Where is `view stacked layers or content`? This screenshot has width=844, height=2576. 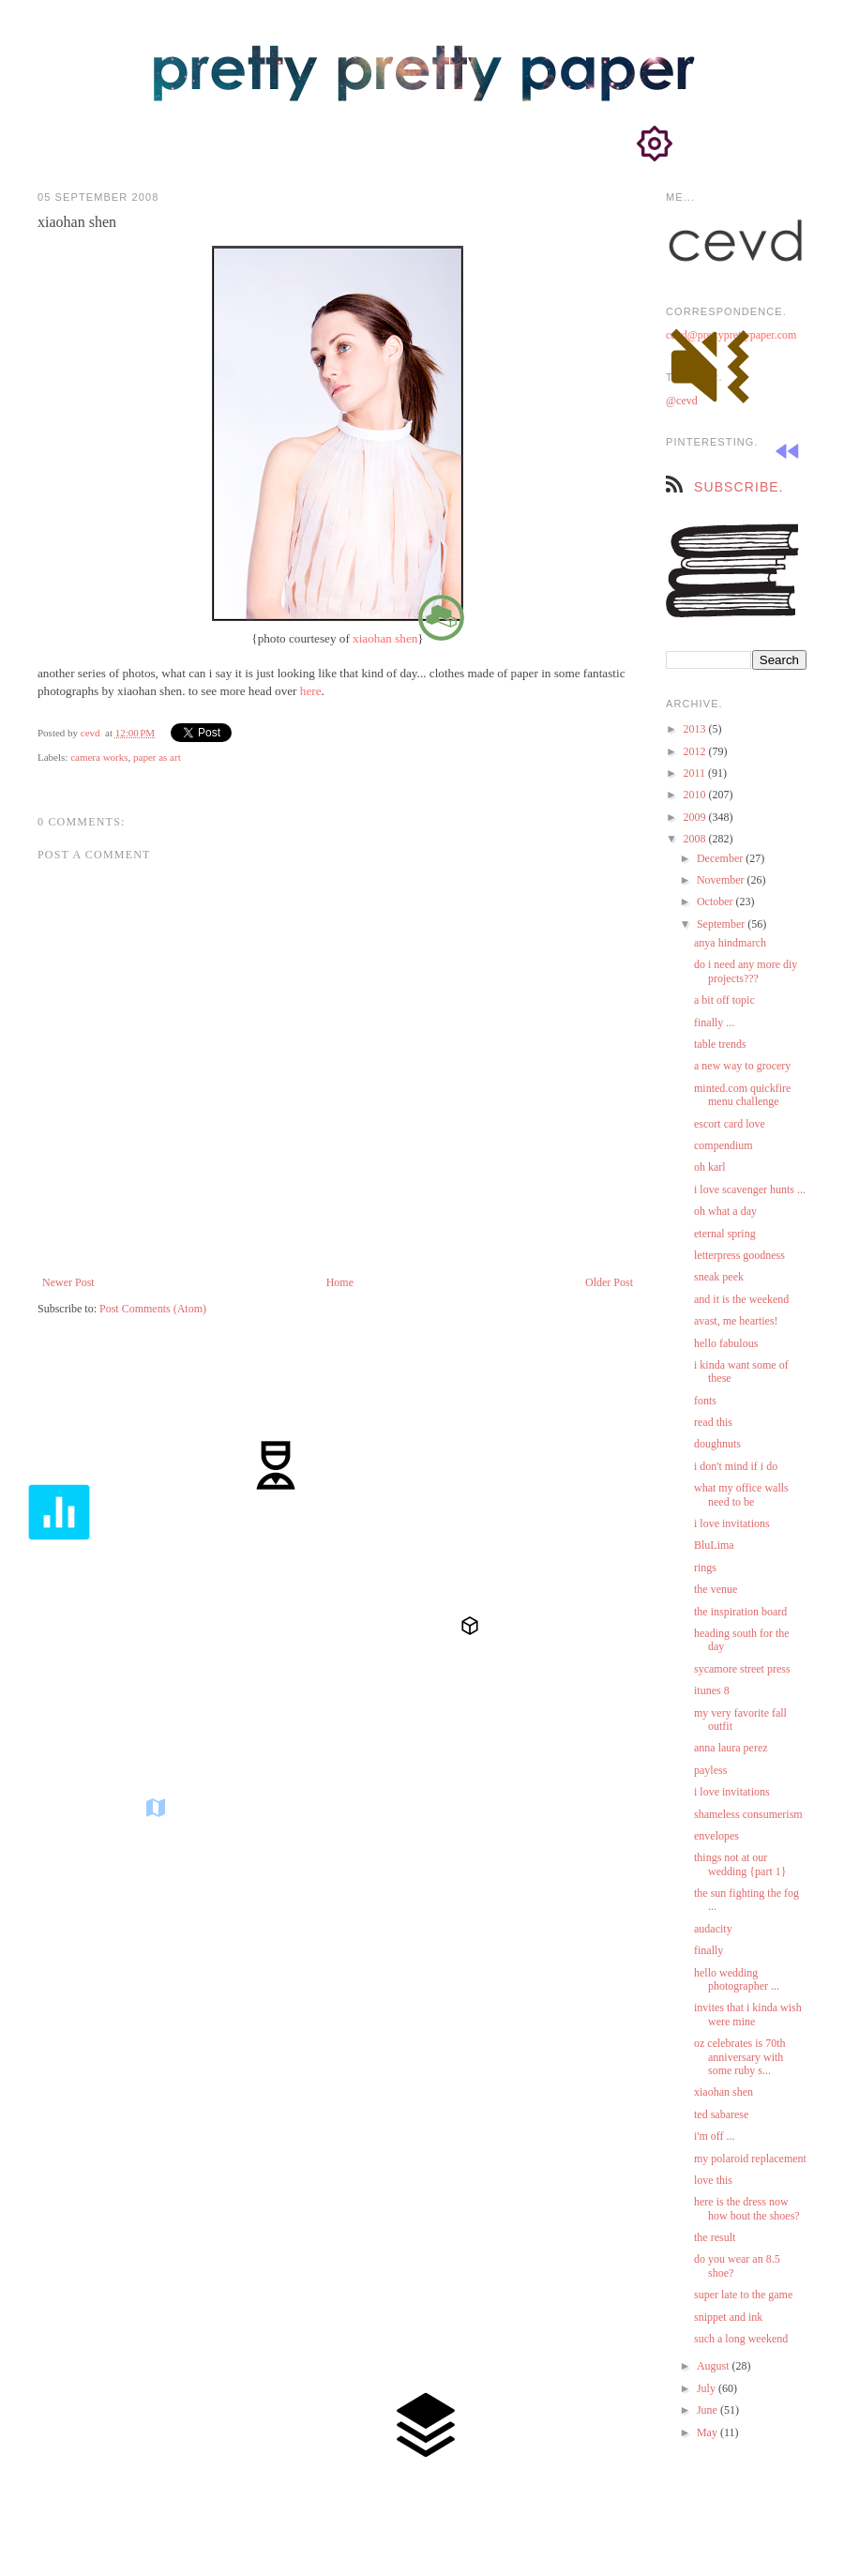
view stacked layers or content is located at coordinates (426, 2426).